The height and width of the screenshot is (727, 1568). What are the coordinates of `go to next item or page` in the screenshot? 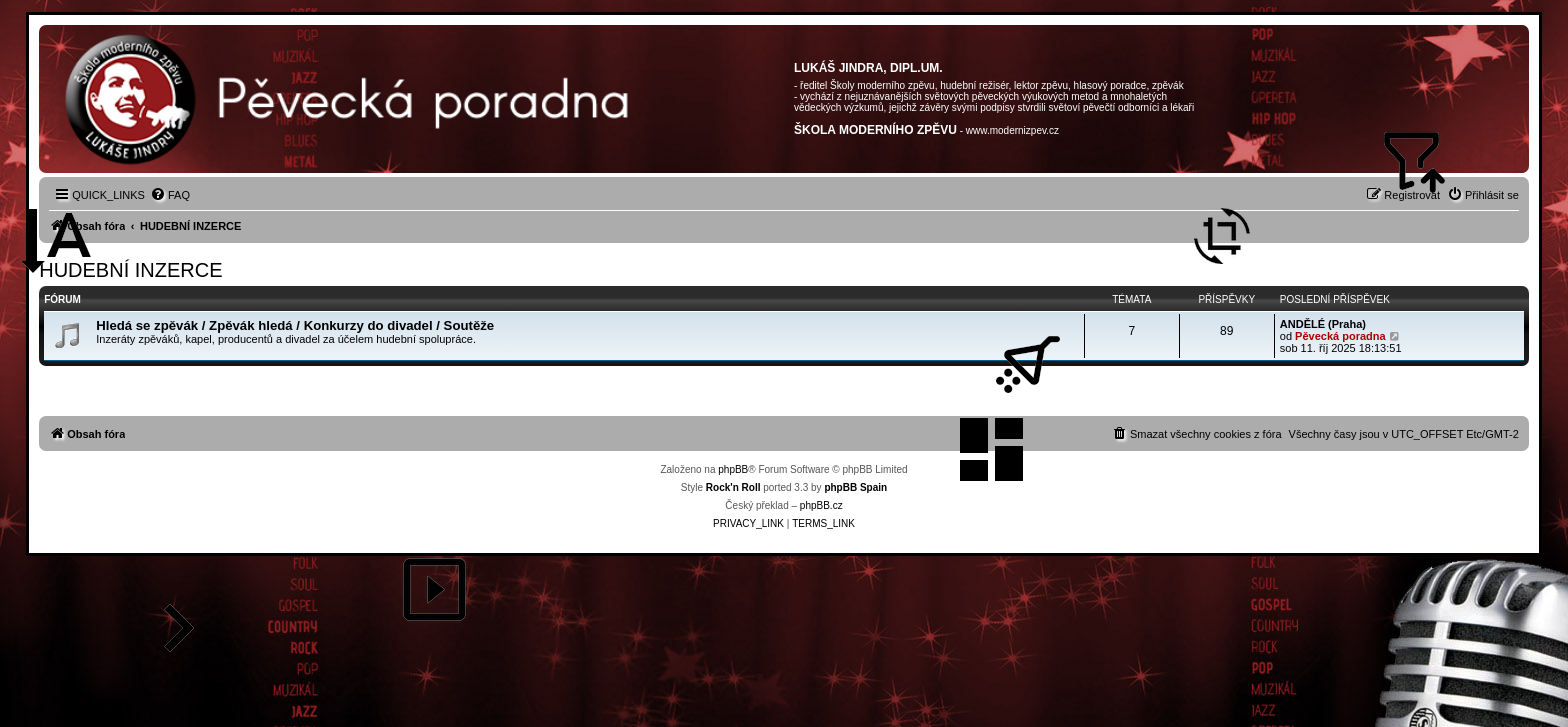 It's located at (178, 628).